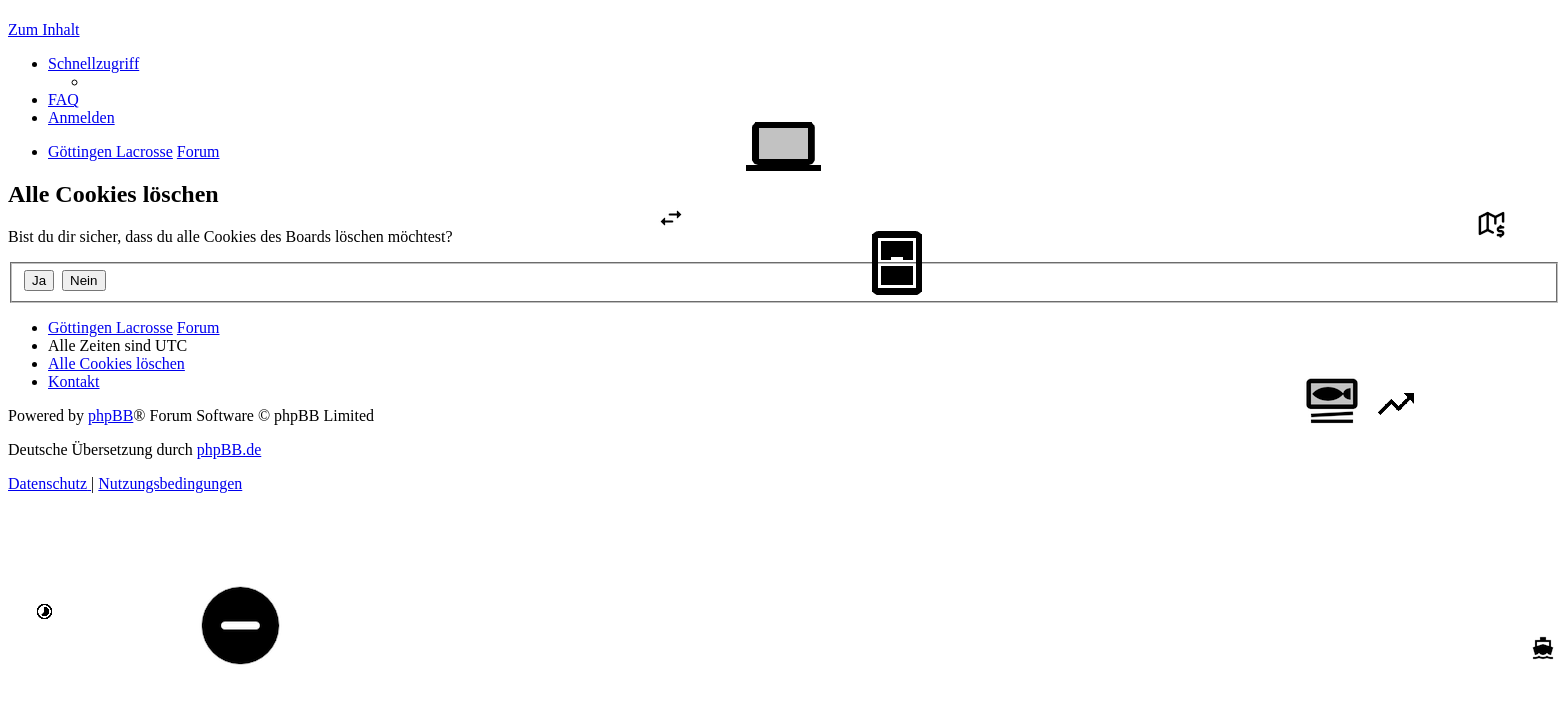  Describe the element at coordinates (783, 146) in the screenshot. I see `access desktop or computer settings` at that location.